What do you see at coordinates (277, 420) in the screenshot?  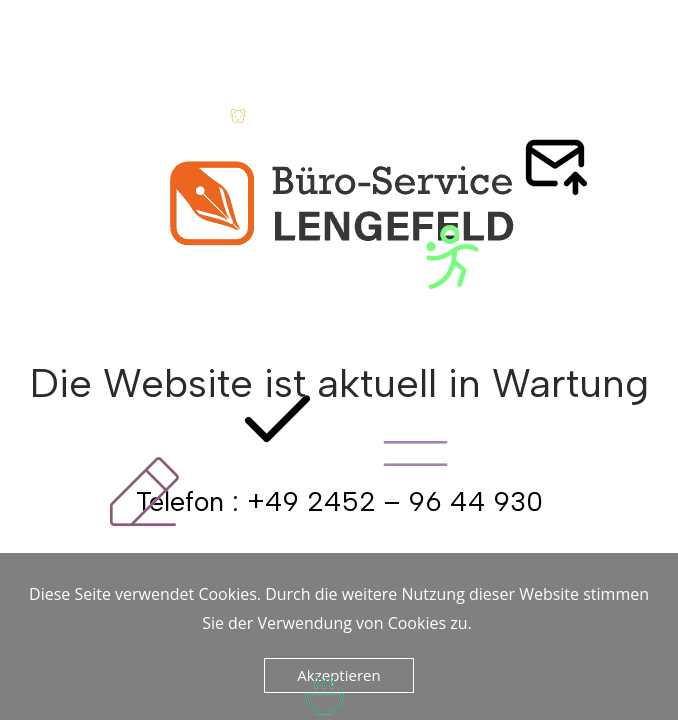 I see `confirm or submit an action` at bounding box center [277, 420].